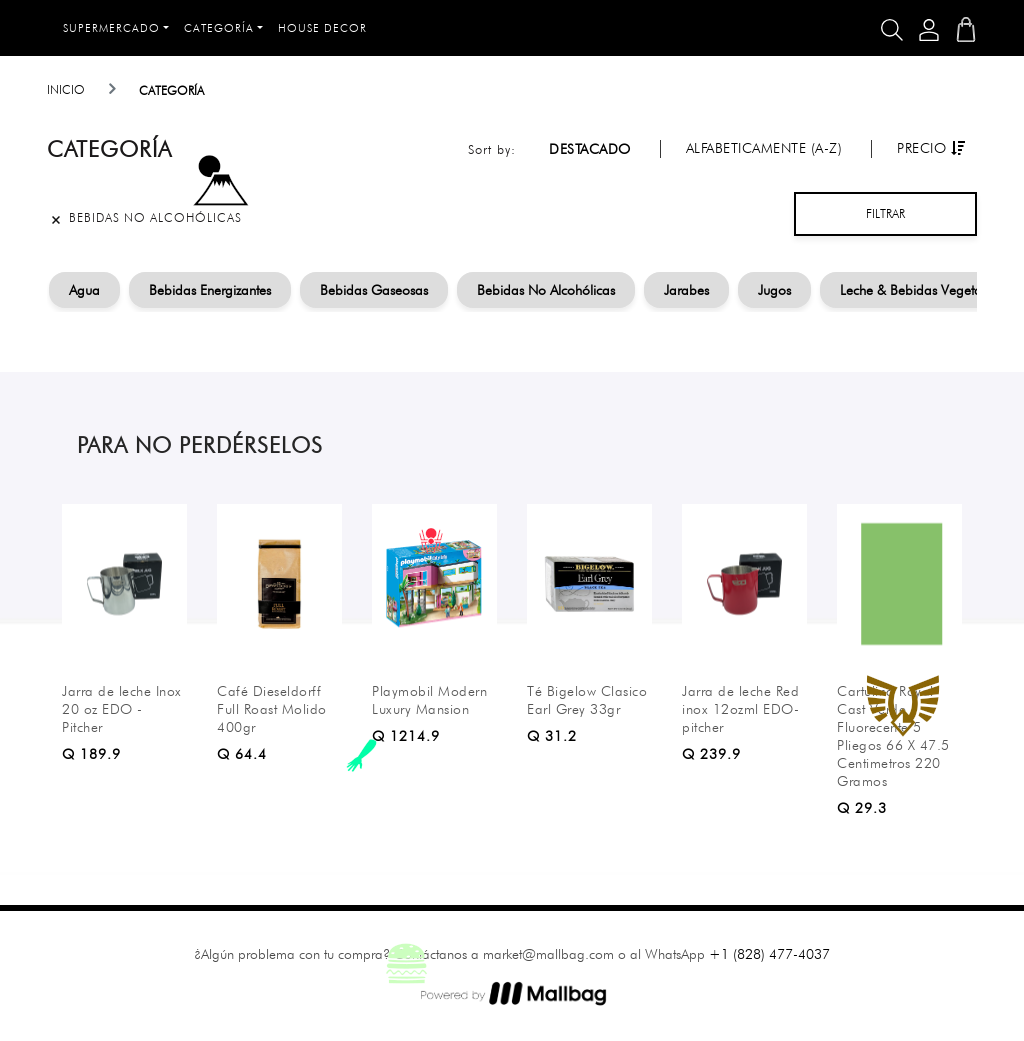  Describe the element at coordinates (903, 701) in the screenshot. I see `guild or faction emblem in a game interface` at that location.